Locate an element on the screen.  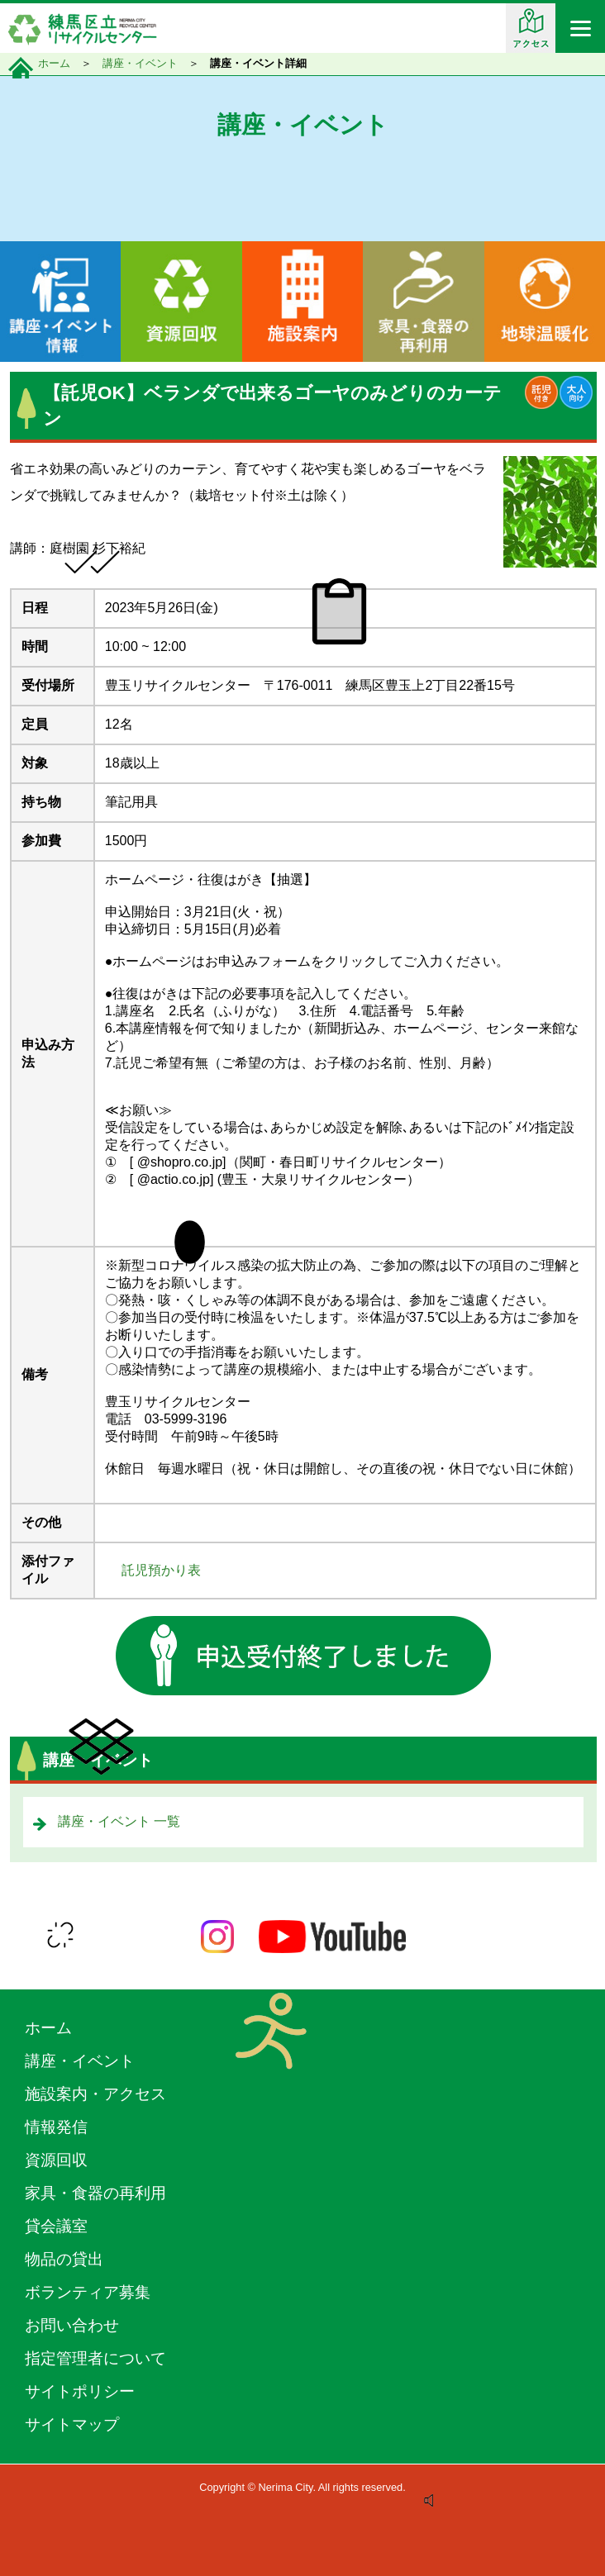
unlink or disconnect a connection is located at coordinates (60, 1935).